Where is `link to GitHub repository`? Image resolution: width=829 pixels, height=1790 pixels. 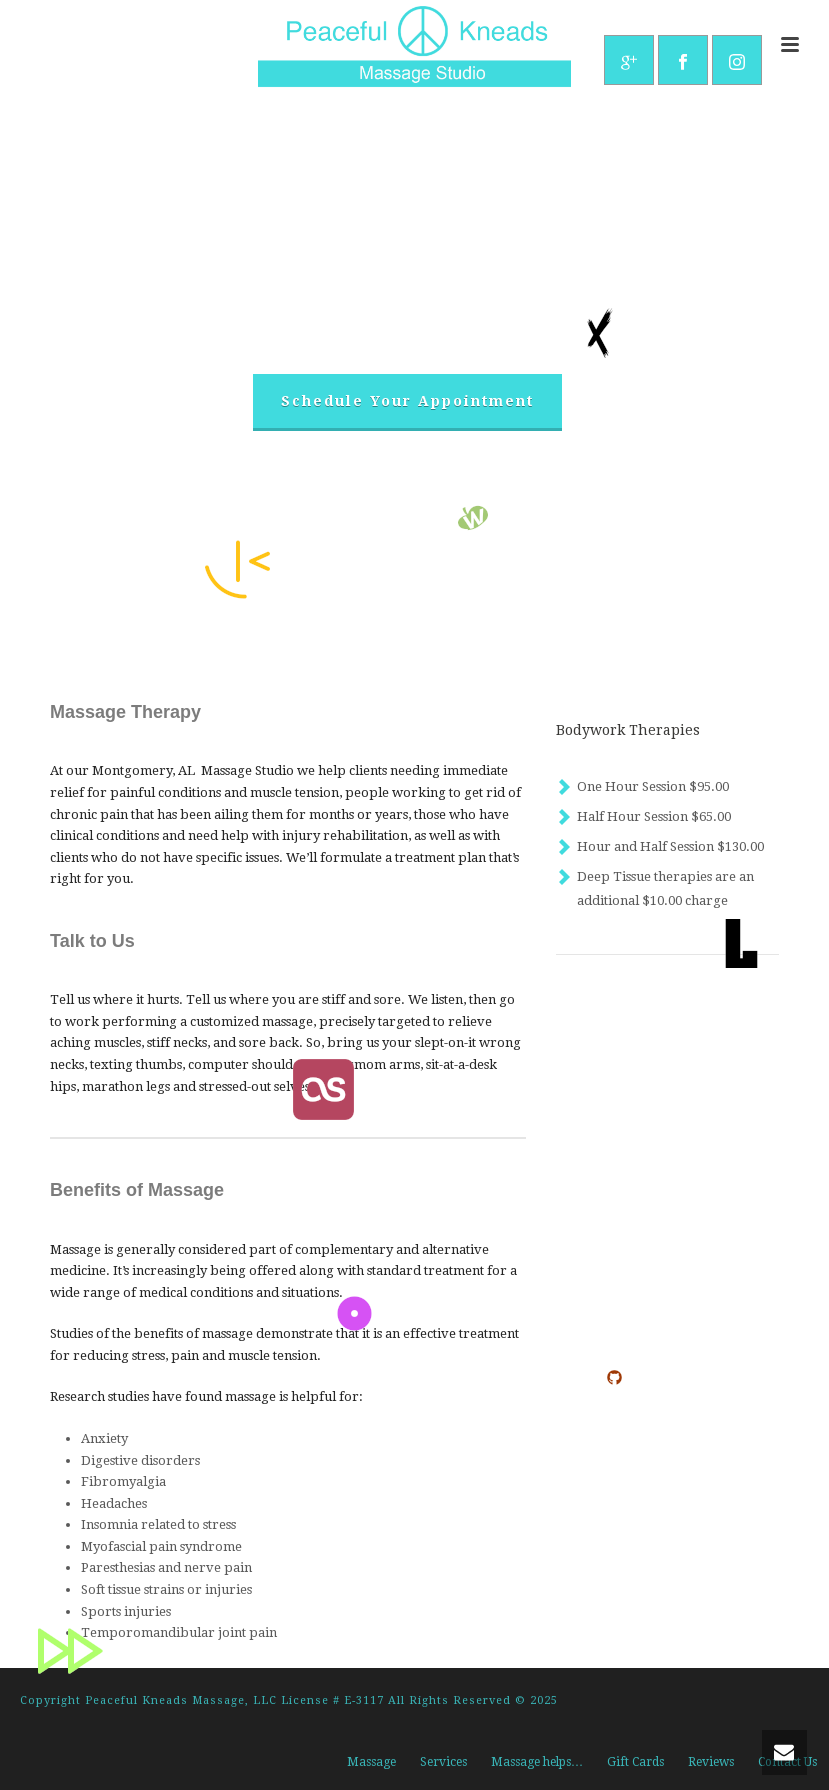 link to GitHub repository is located at coordinates (614, 1377).